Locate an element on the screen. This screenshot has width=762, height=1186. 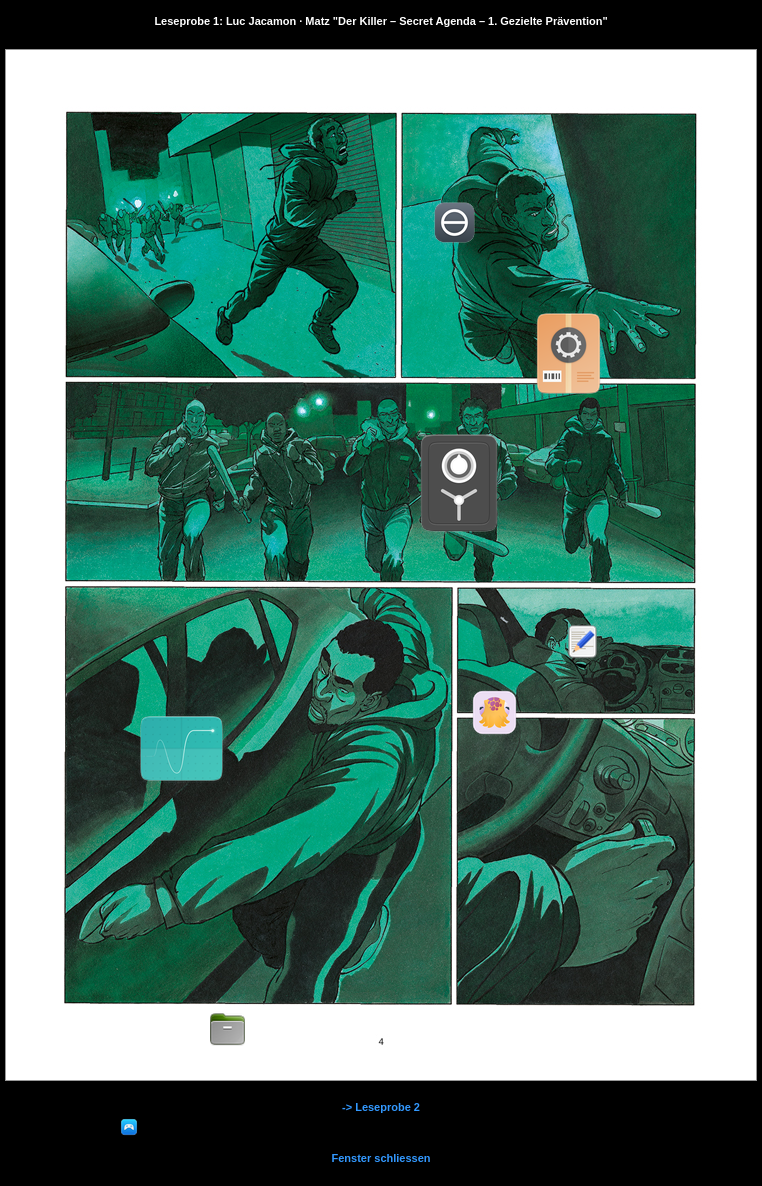
open pcsx playstation emulator is located at coordinates (129, 1127).